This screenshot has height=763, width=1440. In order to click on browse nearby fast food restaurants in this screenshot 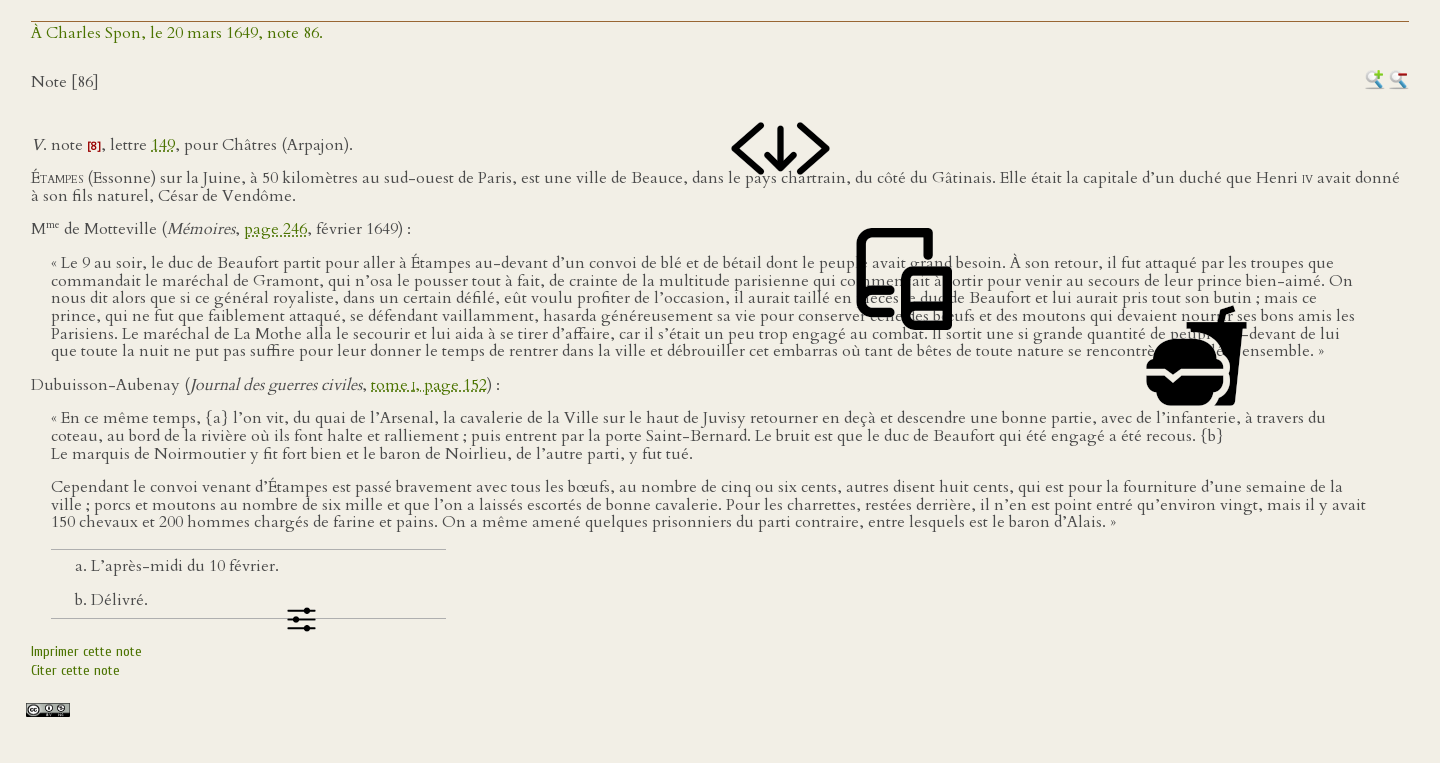, I will do `click(1196, 355)`.